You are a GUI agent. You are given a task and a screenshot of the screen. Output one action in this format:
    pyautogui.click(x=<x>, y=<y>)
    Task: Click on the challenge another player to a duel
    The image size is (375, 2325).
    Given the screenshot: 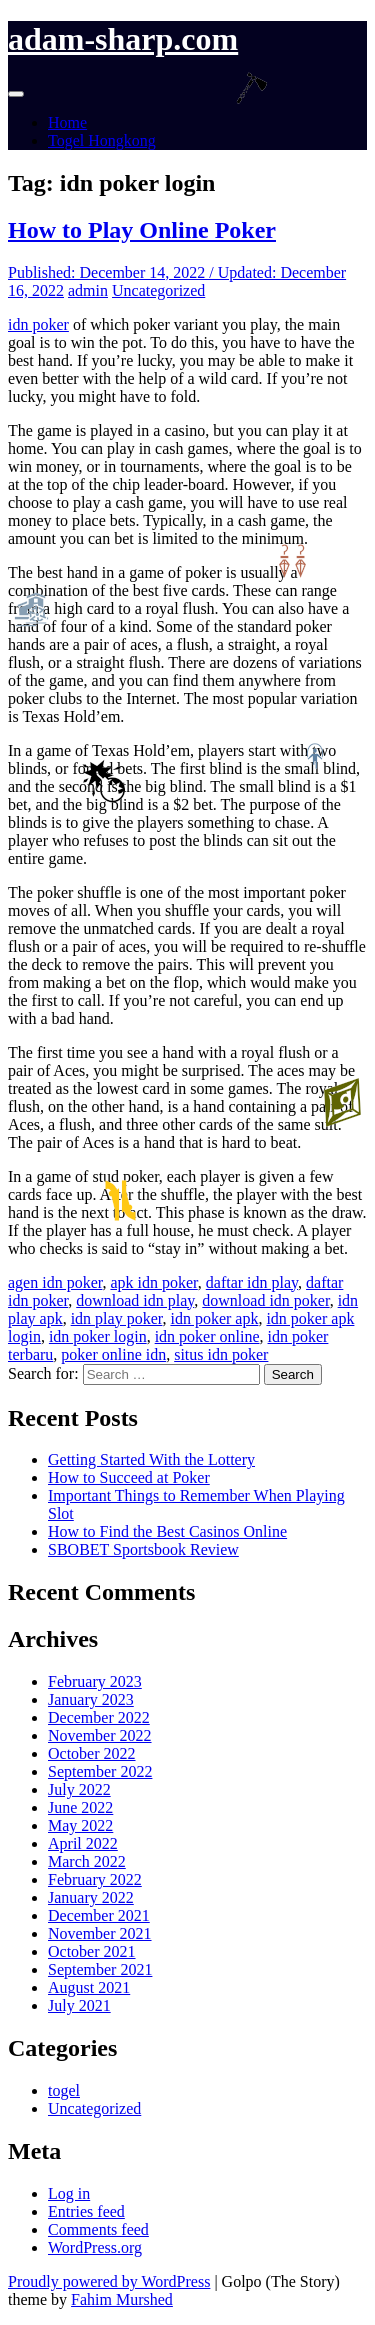 What is the action you would take?
    pyautogui.click(x=120, y=1200)
    